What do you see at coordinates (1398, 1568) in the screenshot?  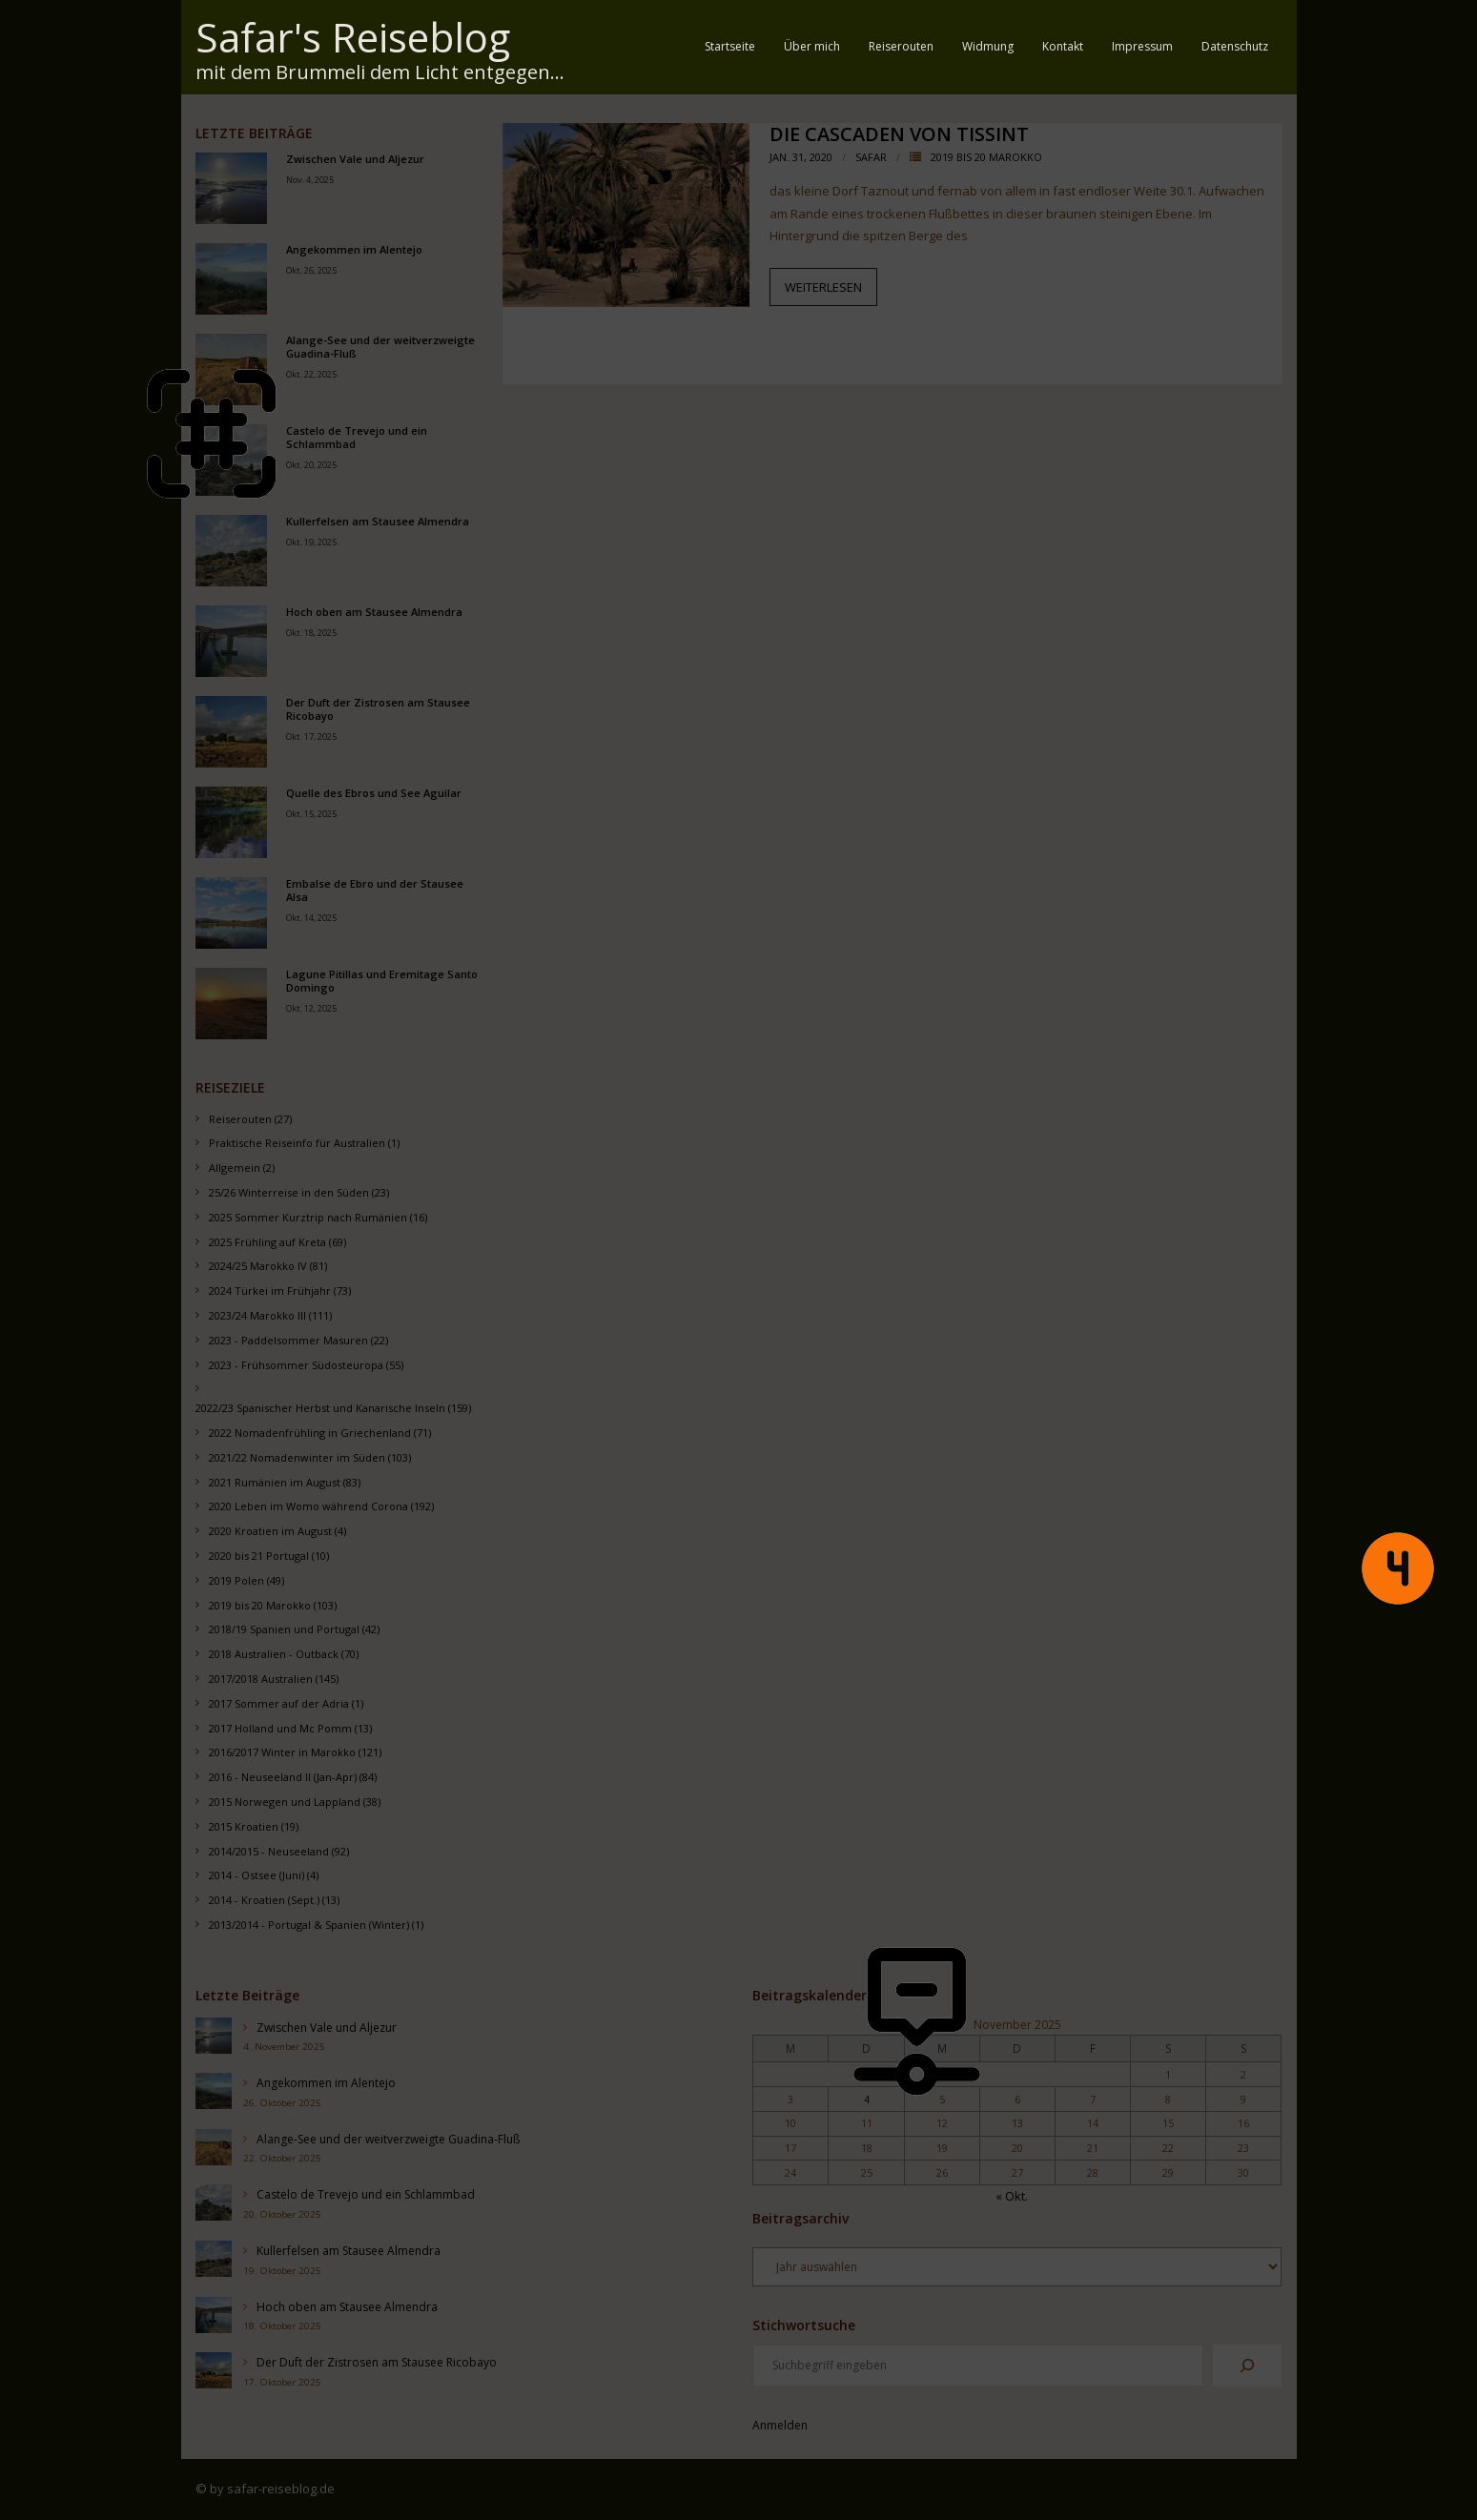 I see `indicates step 4 in a multi-step process` at bounding box center [1398, 1568].